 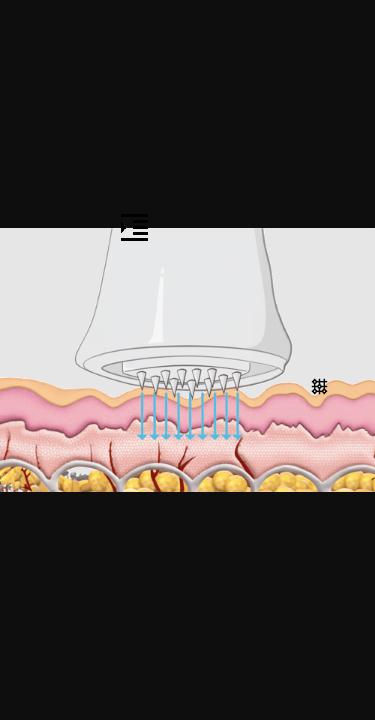 What do you see at coordinates (319, 386) in the screenshot?
I see `play go board game` at bounding box center [319, 386].